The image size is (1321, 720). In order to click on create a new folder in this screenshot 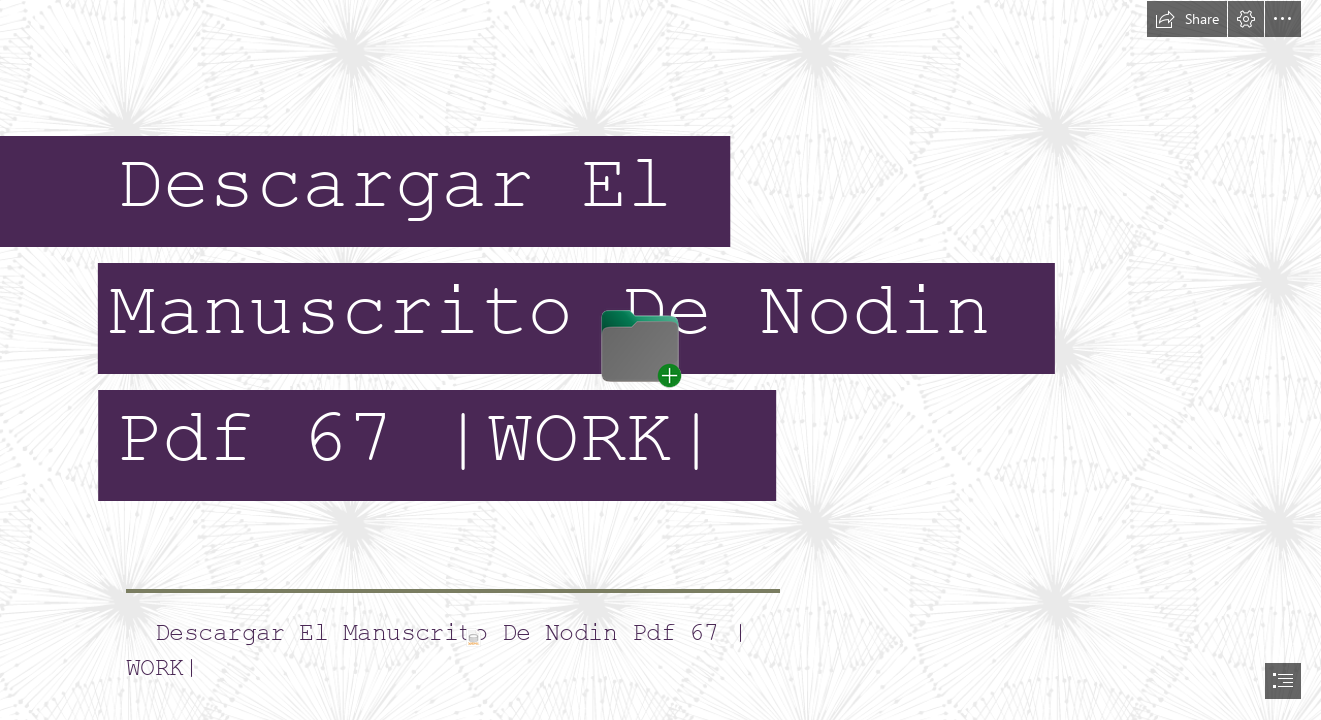, I will do `click(640, 346)`.